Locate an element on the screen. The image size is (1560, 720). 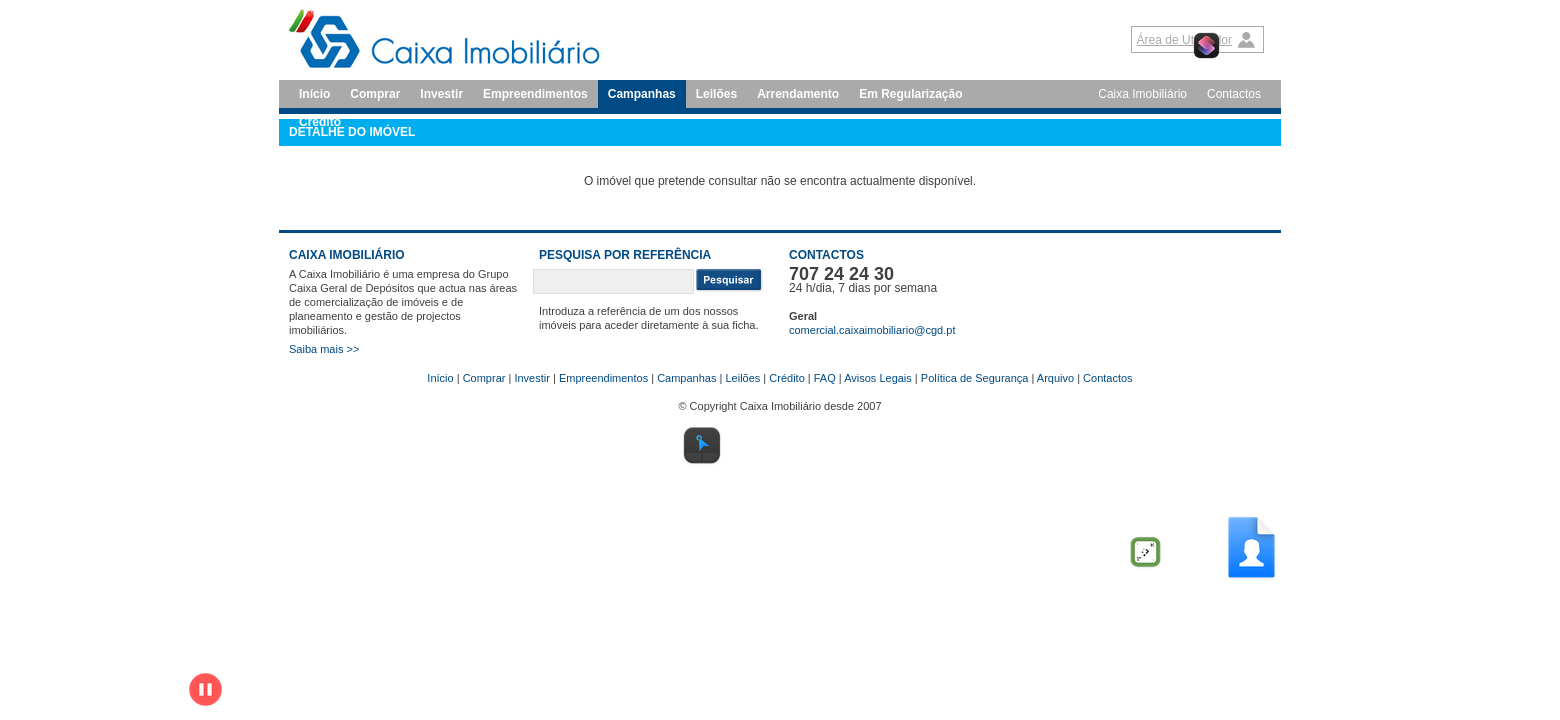
open the shortcuts app is located at coordinates (1206, 45).